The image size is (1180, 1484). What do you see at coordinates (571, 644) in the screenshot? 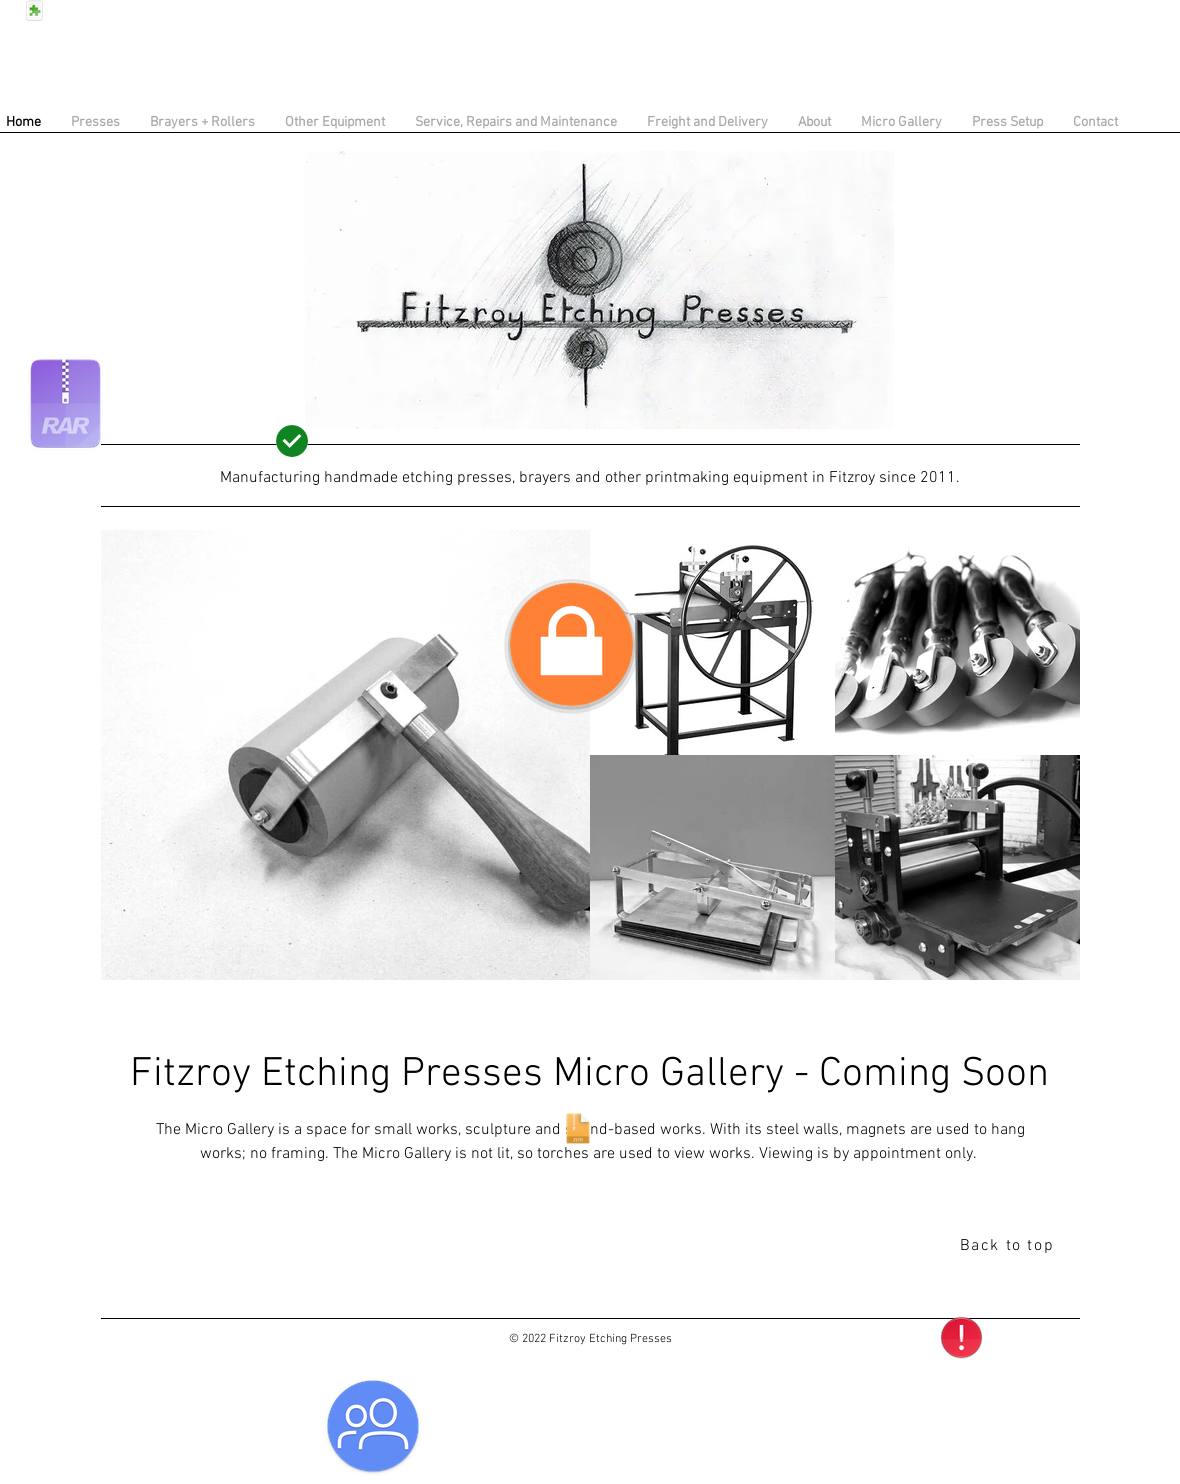
I see `indicates a locked or protected file` at bounding box center [571, 644].